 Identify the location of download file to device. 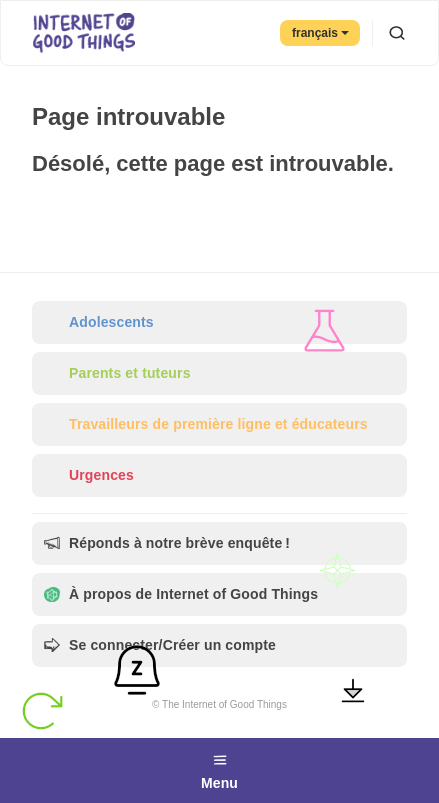
(353, 691).